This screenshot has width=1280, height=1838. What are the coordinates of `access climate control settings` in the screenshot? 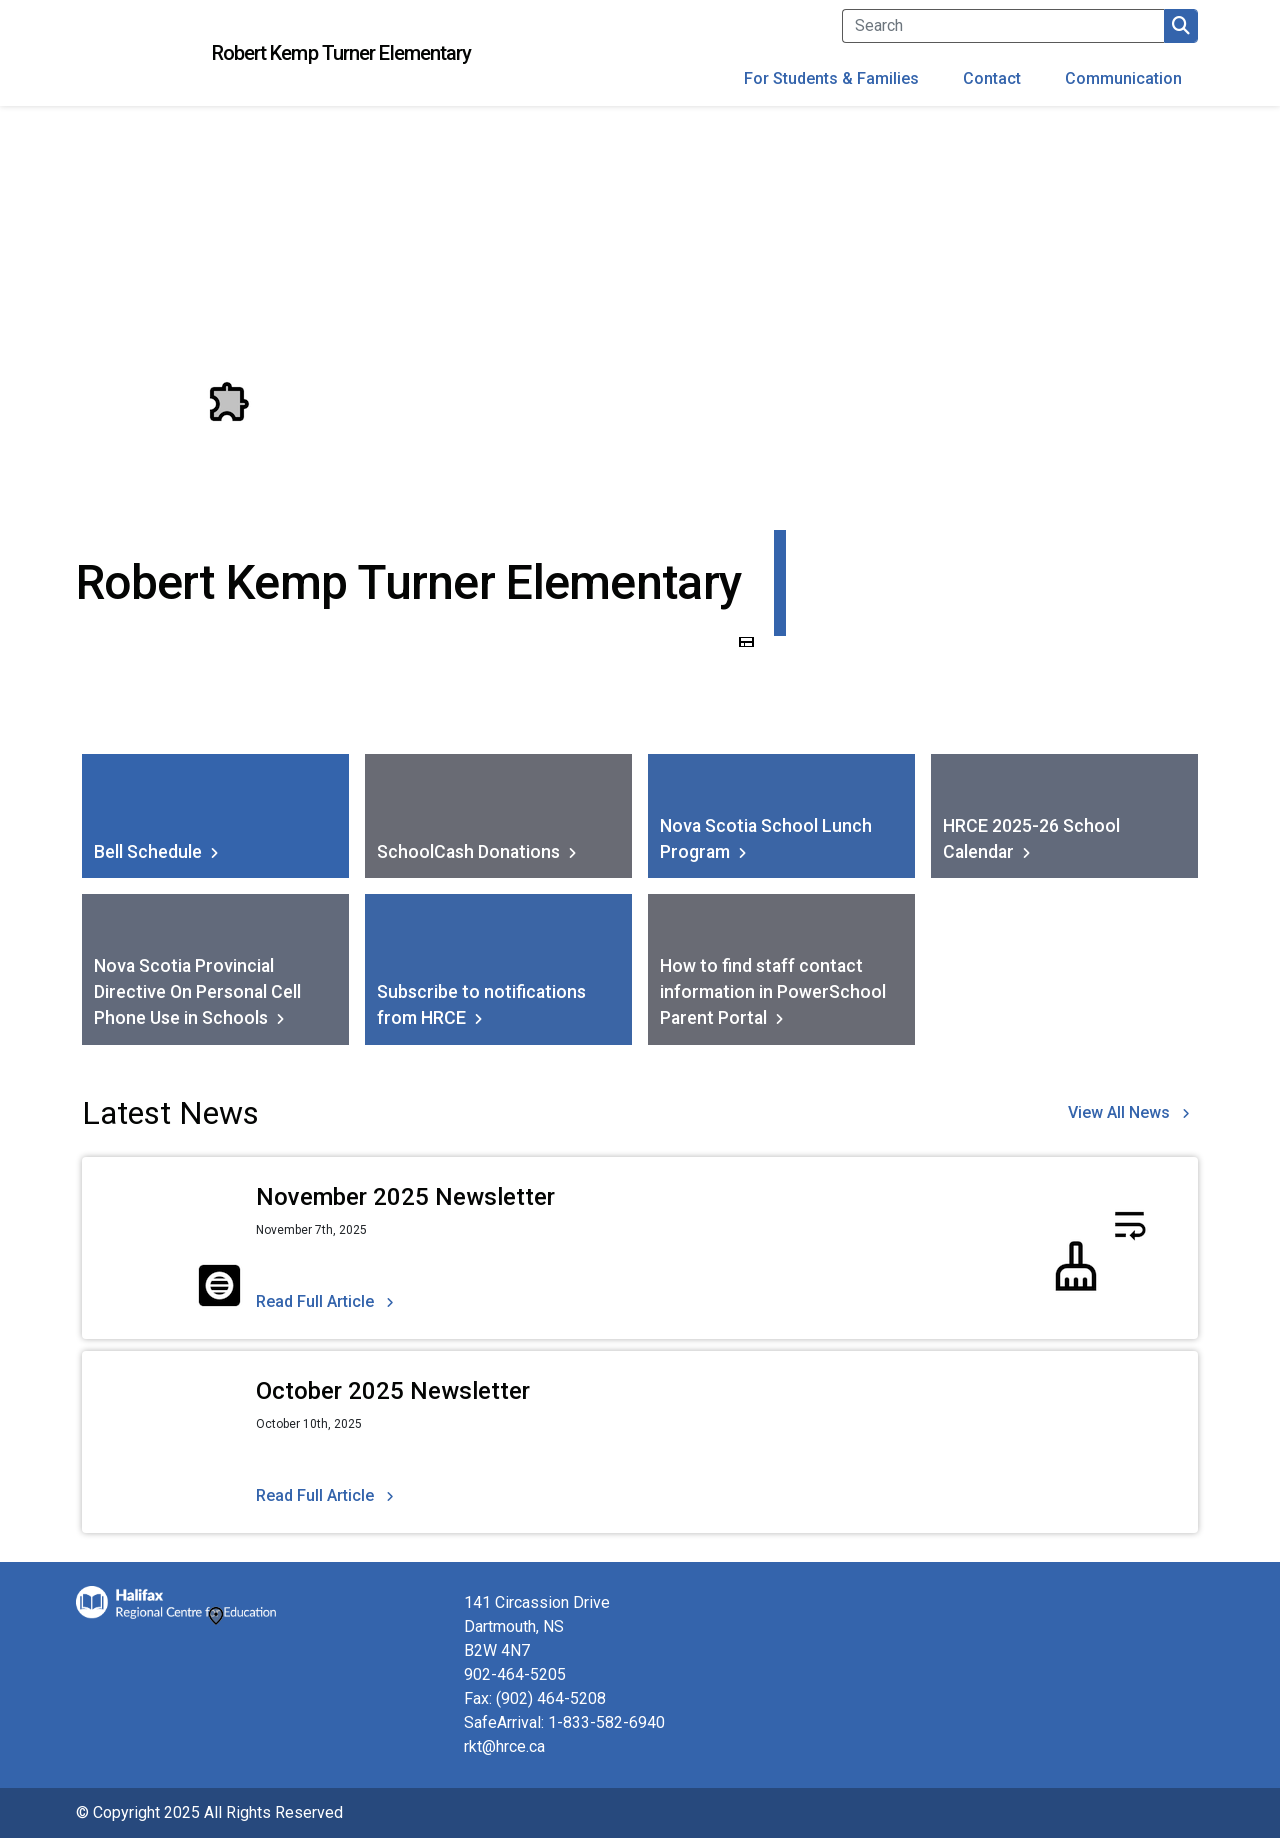 It's located at (219, 1285).